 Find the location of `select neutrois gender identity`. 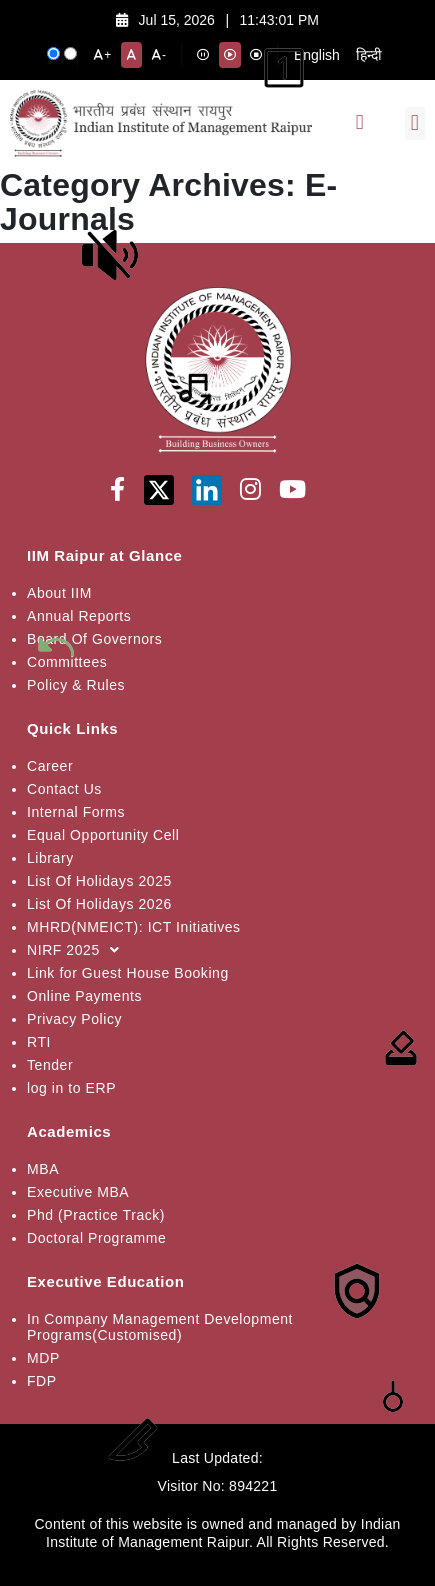

select neutrois gender identity is located at coordinates (393, 1397).